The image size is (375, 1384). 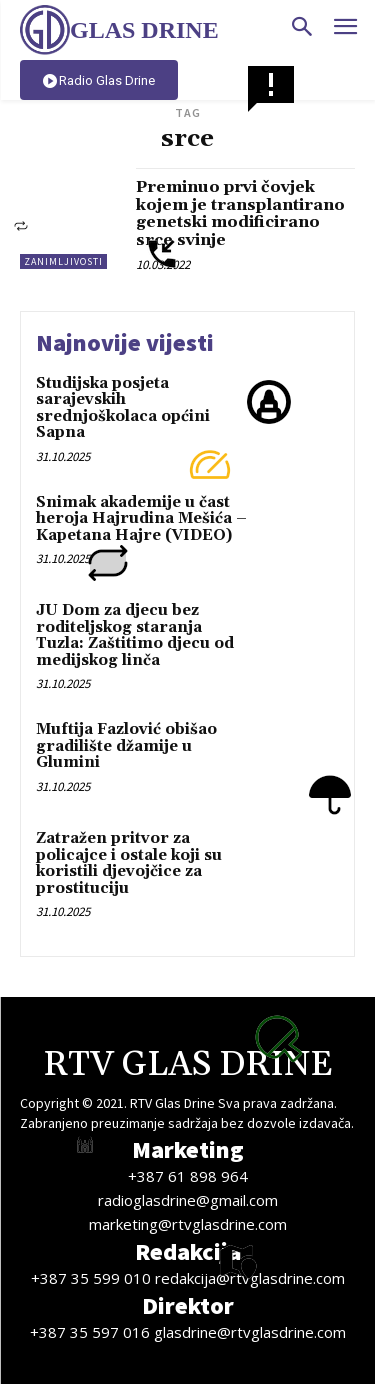 I want to click on indicates an incoming call was returned, so click(x=162, y=254).